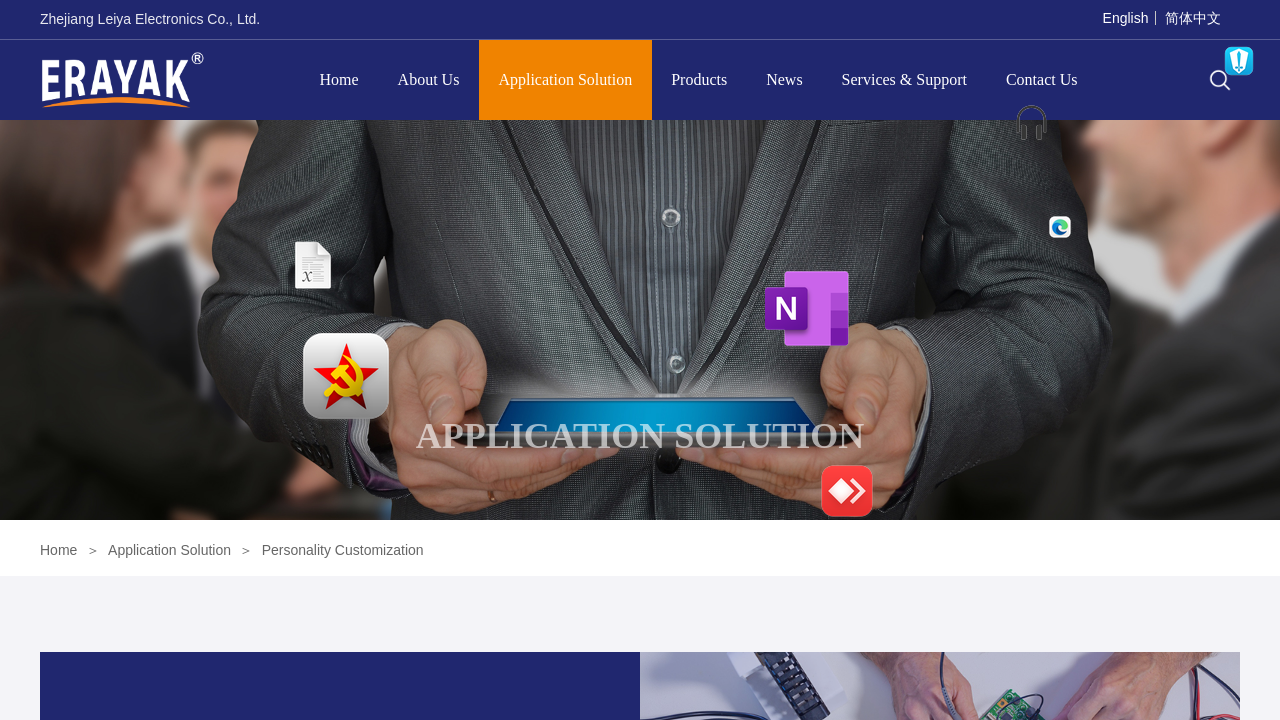  Describe the element at coordinates (847, 491) in the screenshot. I see `open anydesk remote desktop application` at that location.